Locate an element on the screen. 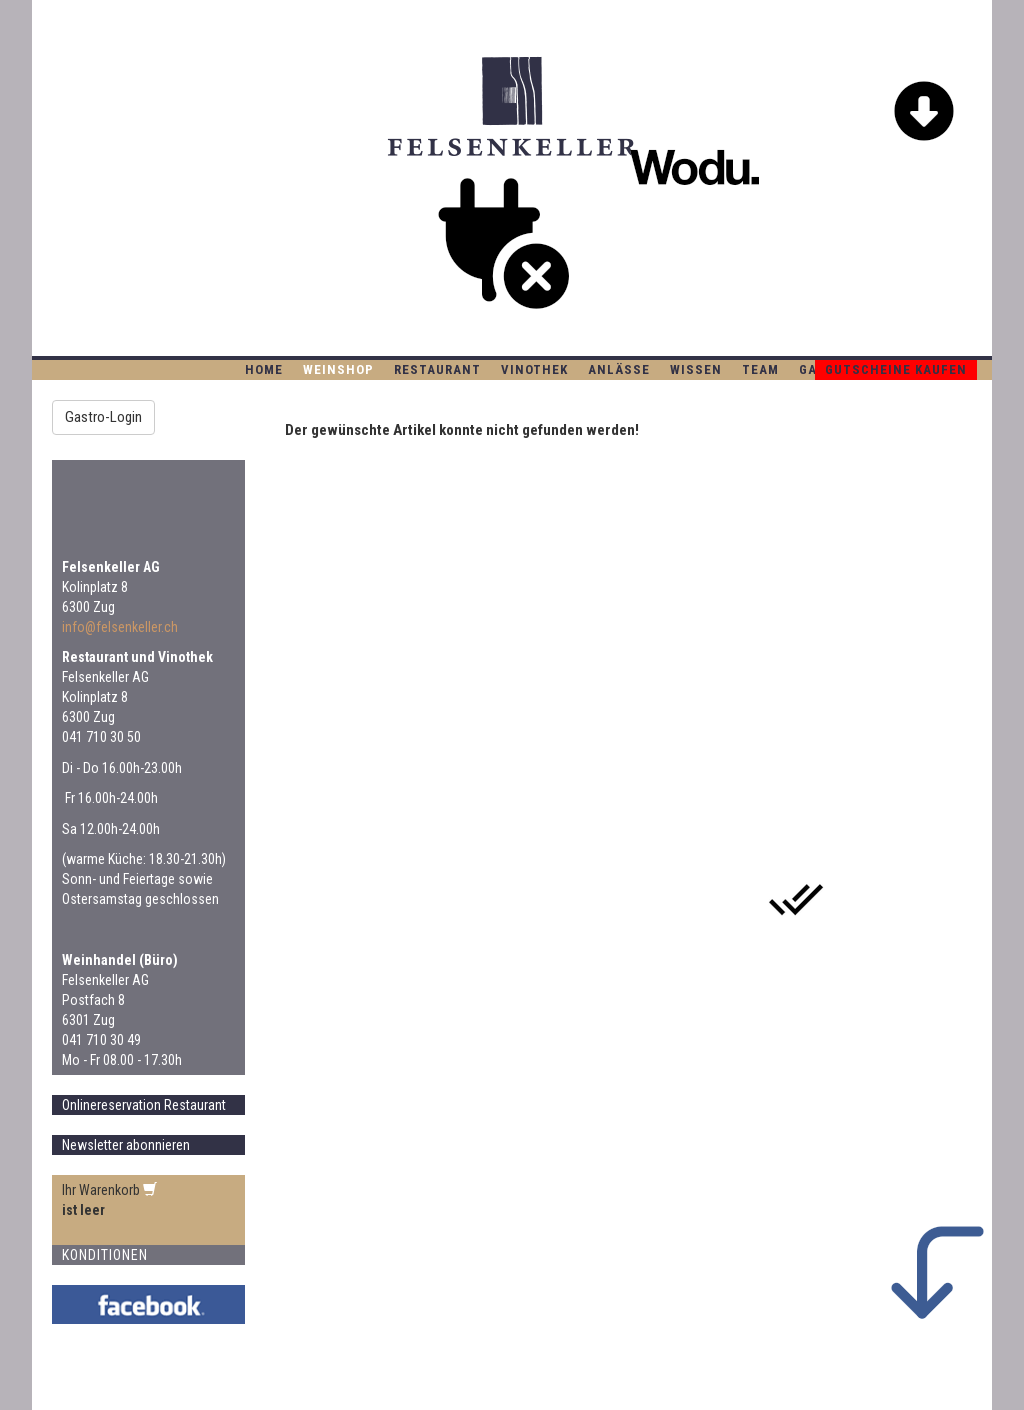 Image resolution: width=1024 pixels, height=1410 pixels. download a file or content is located at coordinates (924, 111).